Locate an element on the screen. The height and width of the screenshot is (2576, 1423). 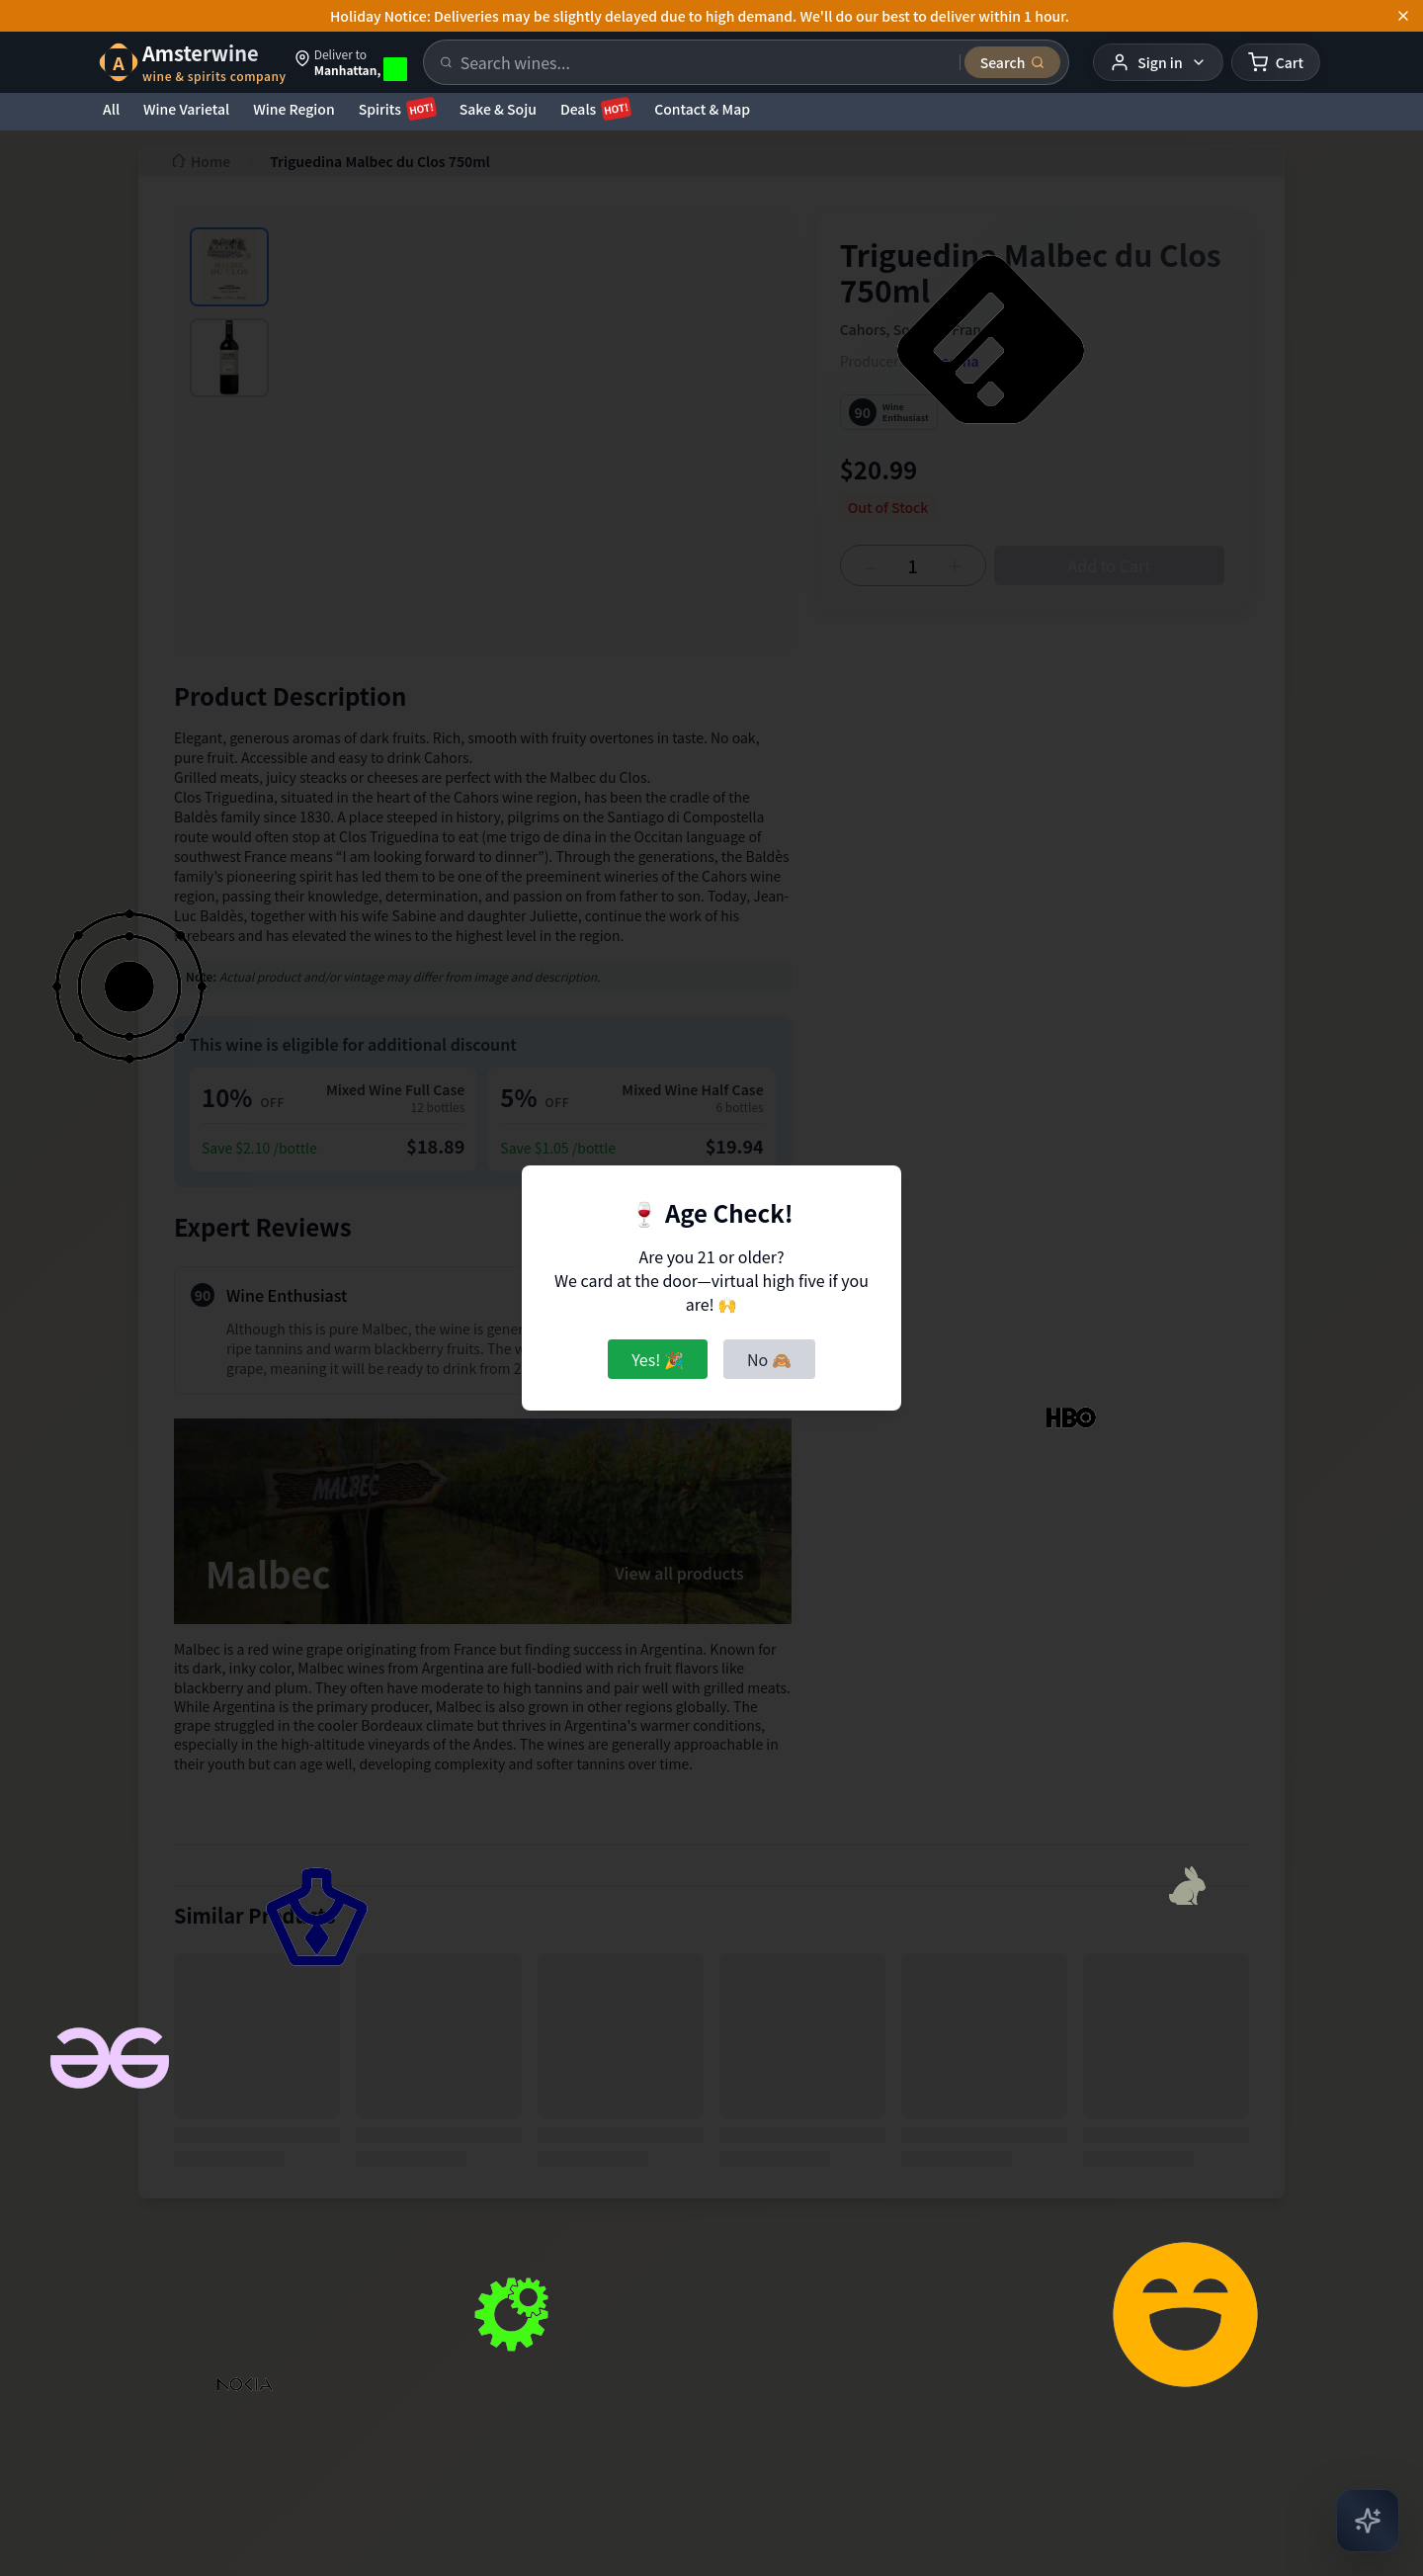
open Feedly app is located at coordinates (990, 339).